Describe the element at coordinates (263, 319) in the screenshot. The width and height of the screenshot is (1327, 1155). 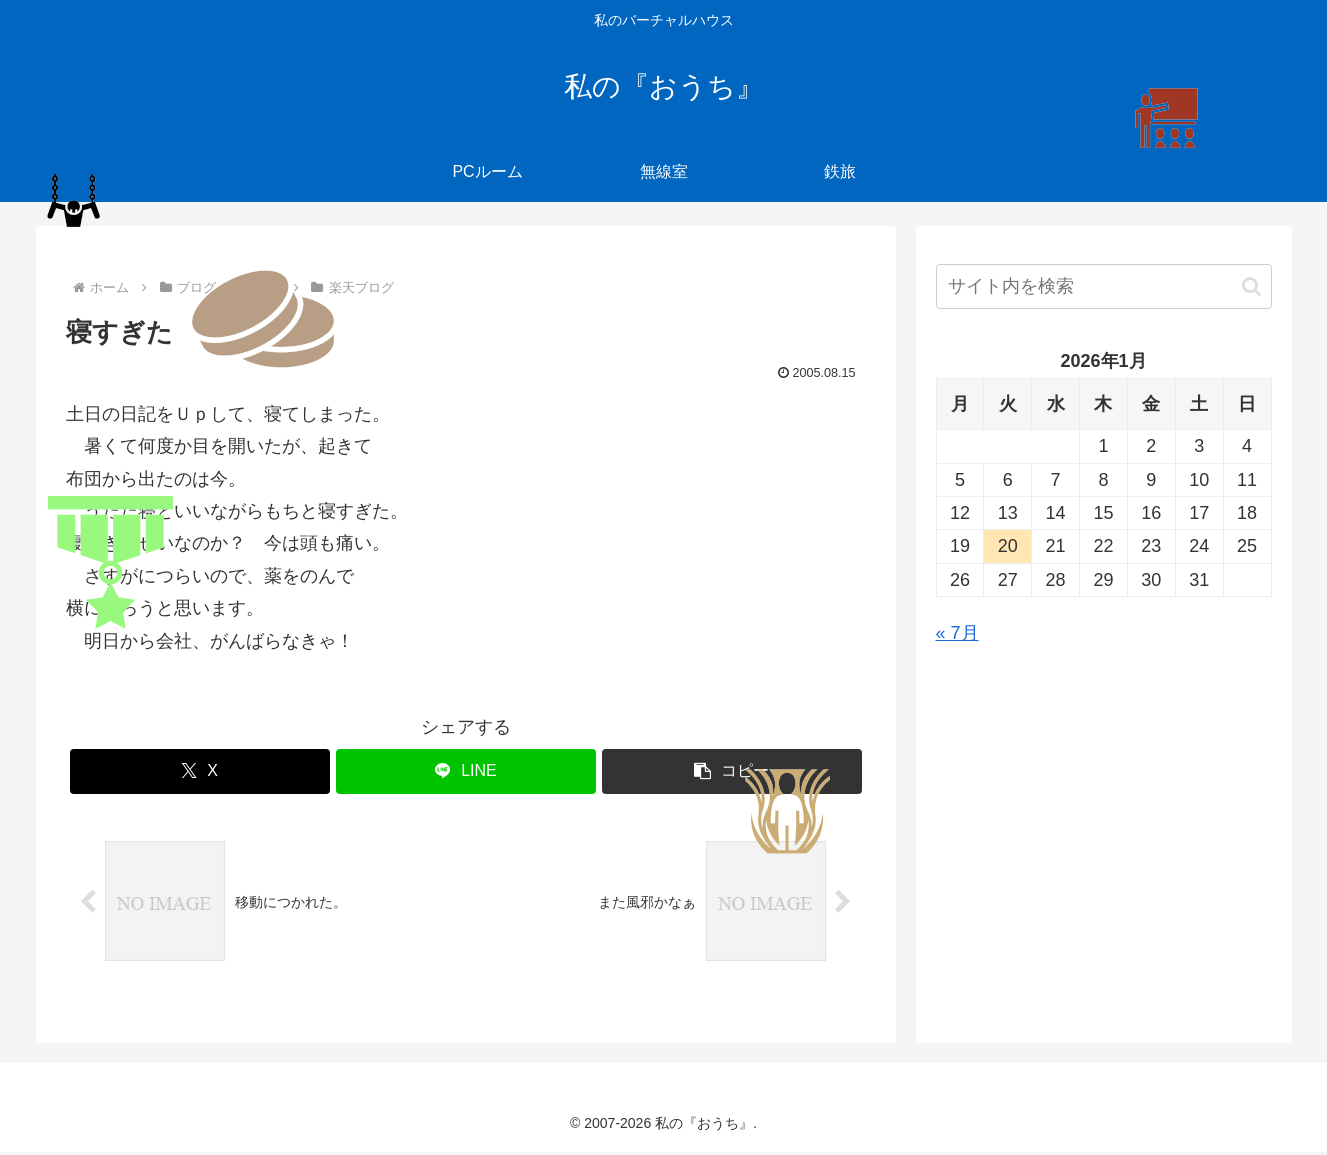
I see `view your coin balance or currency` at that location.